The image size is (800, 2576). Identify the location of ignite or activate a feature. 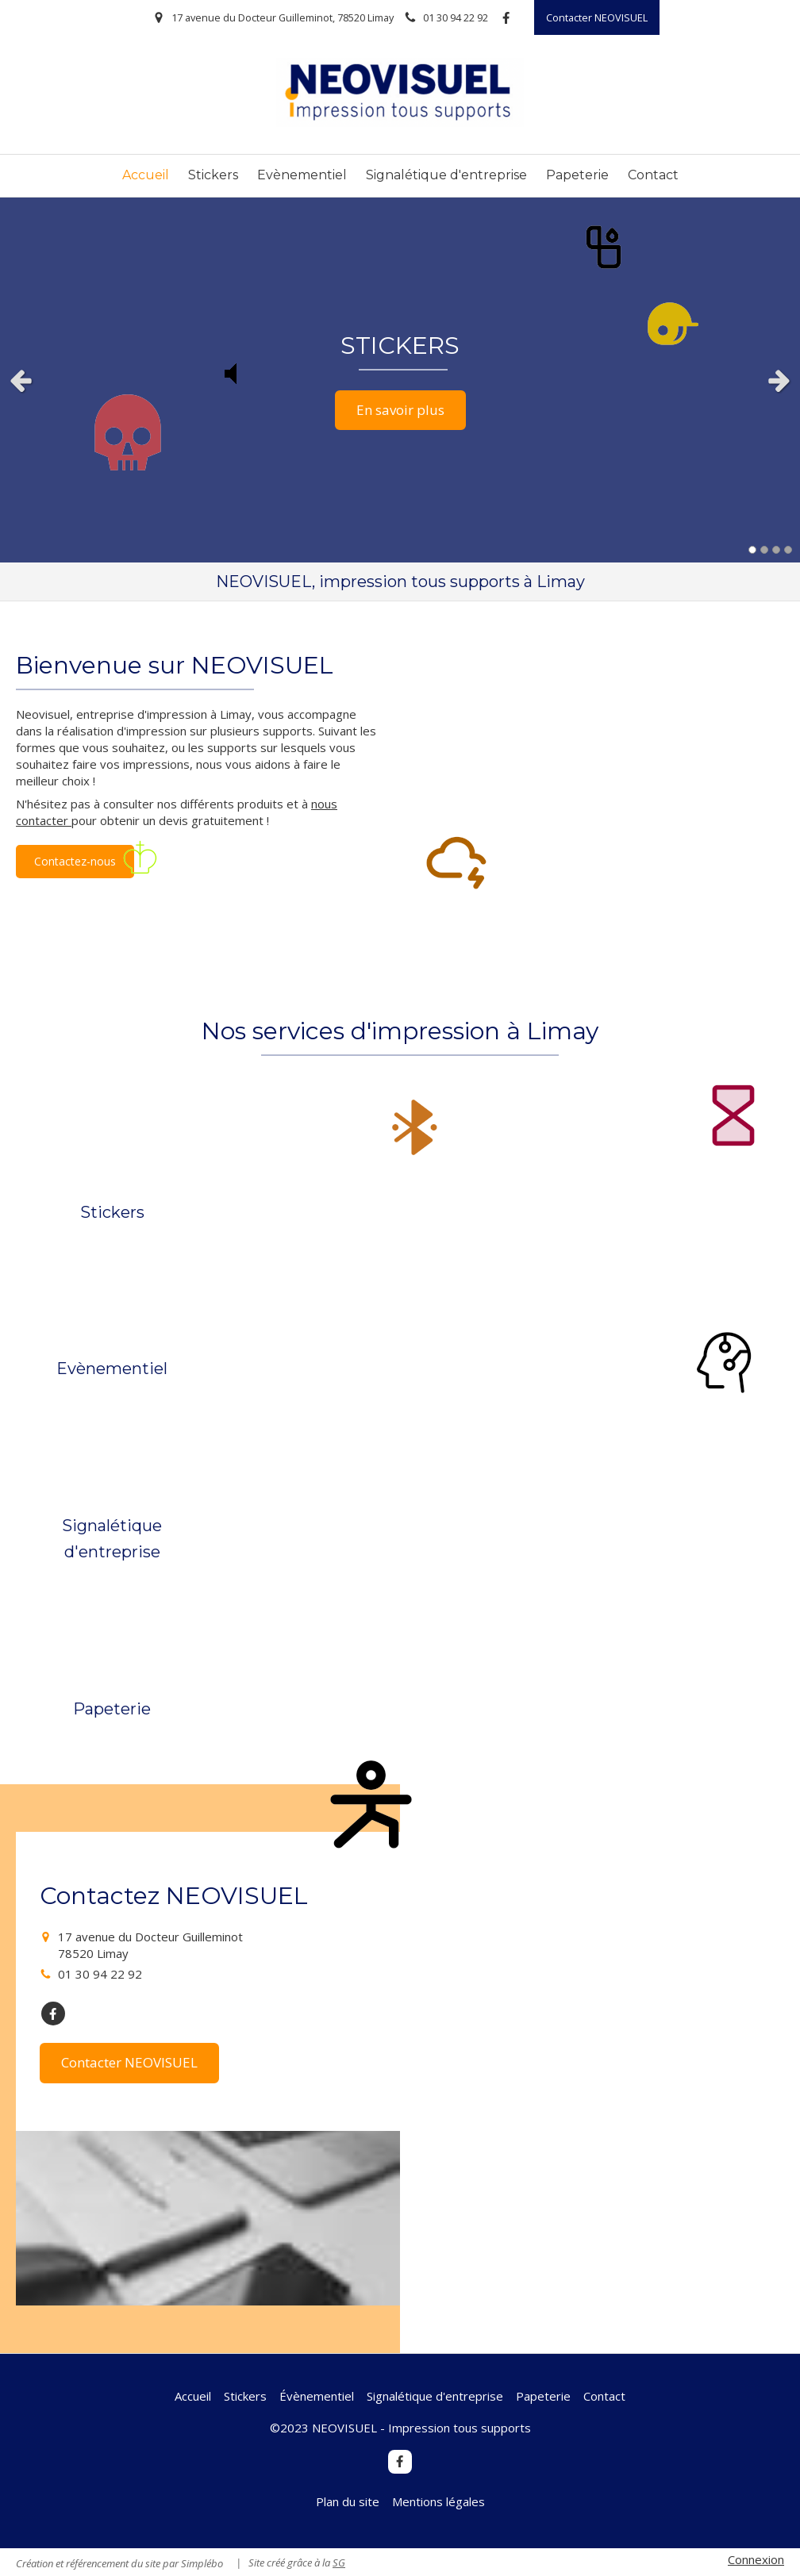
(603, 247).